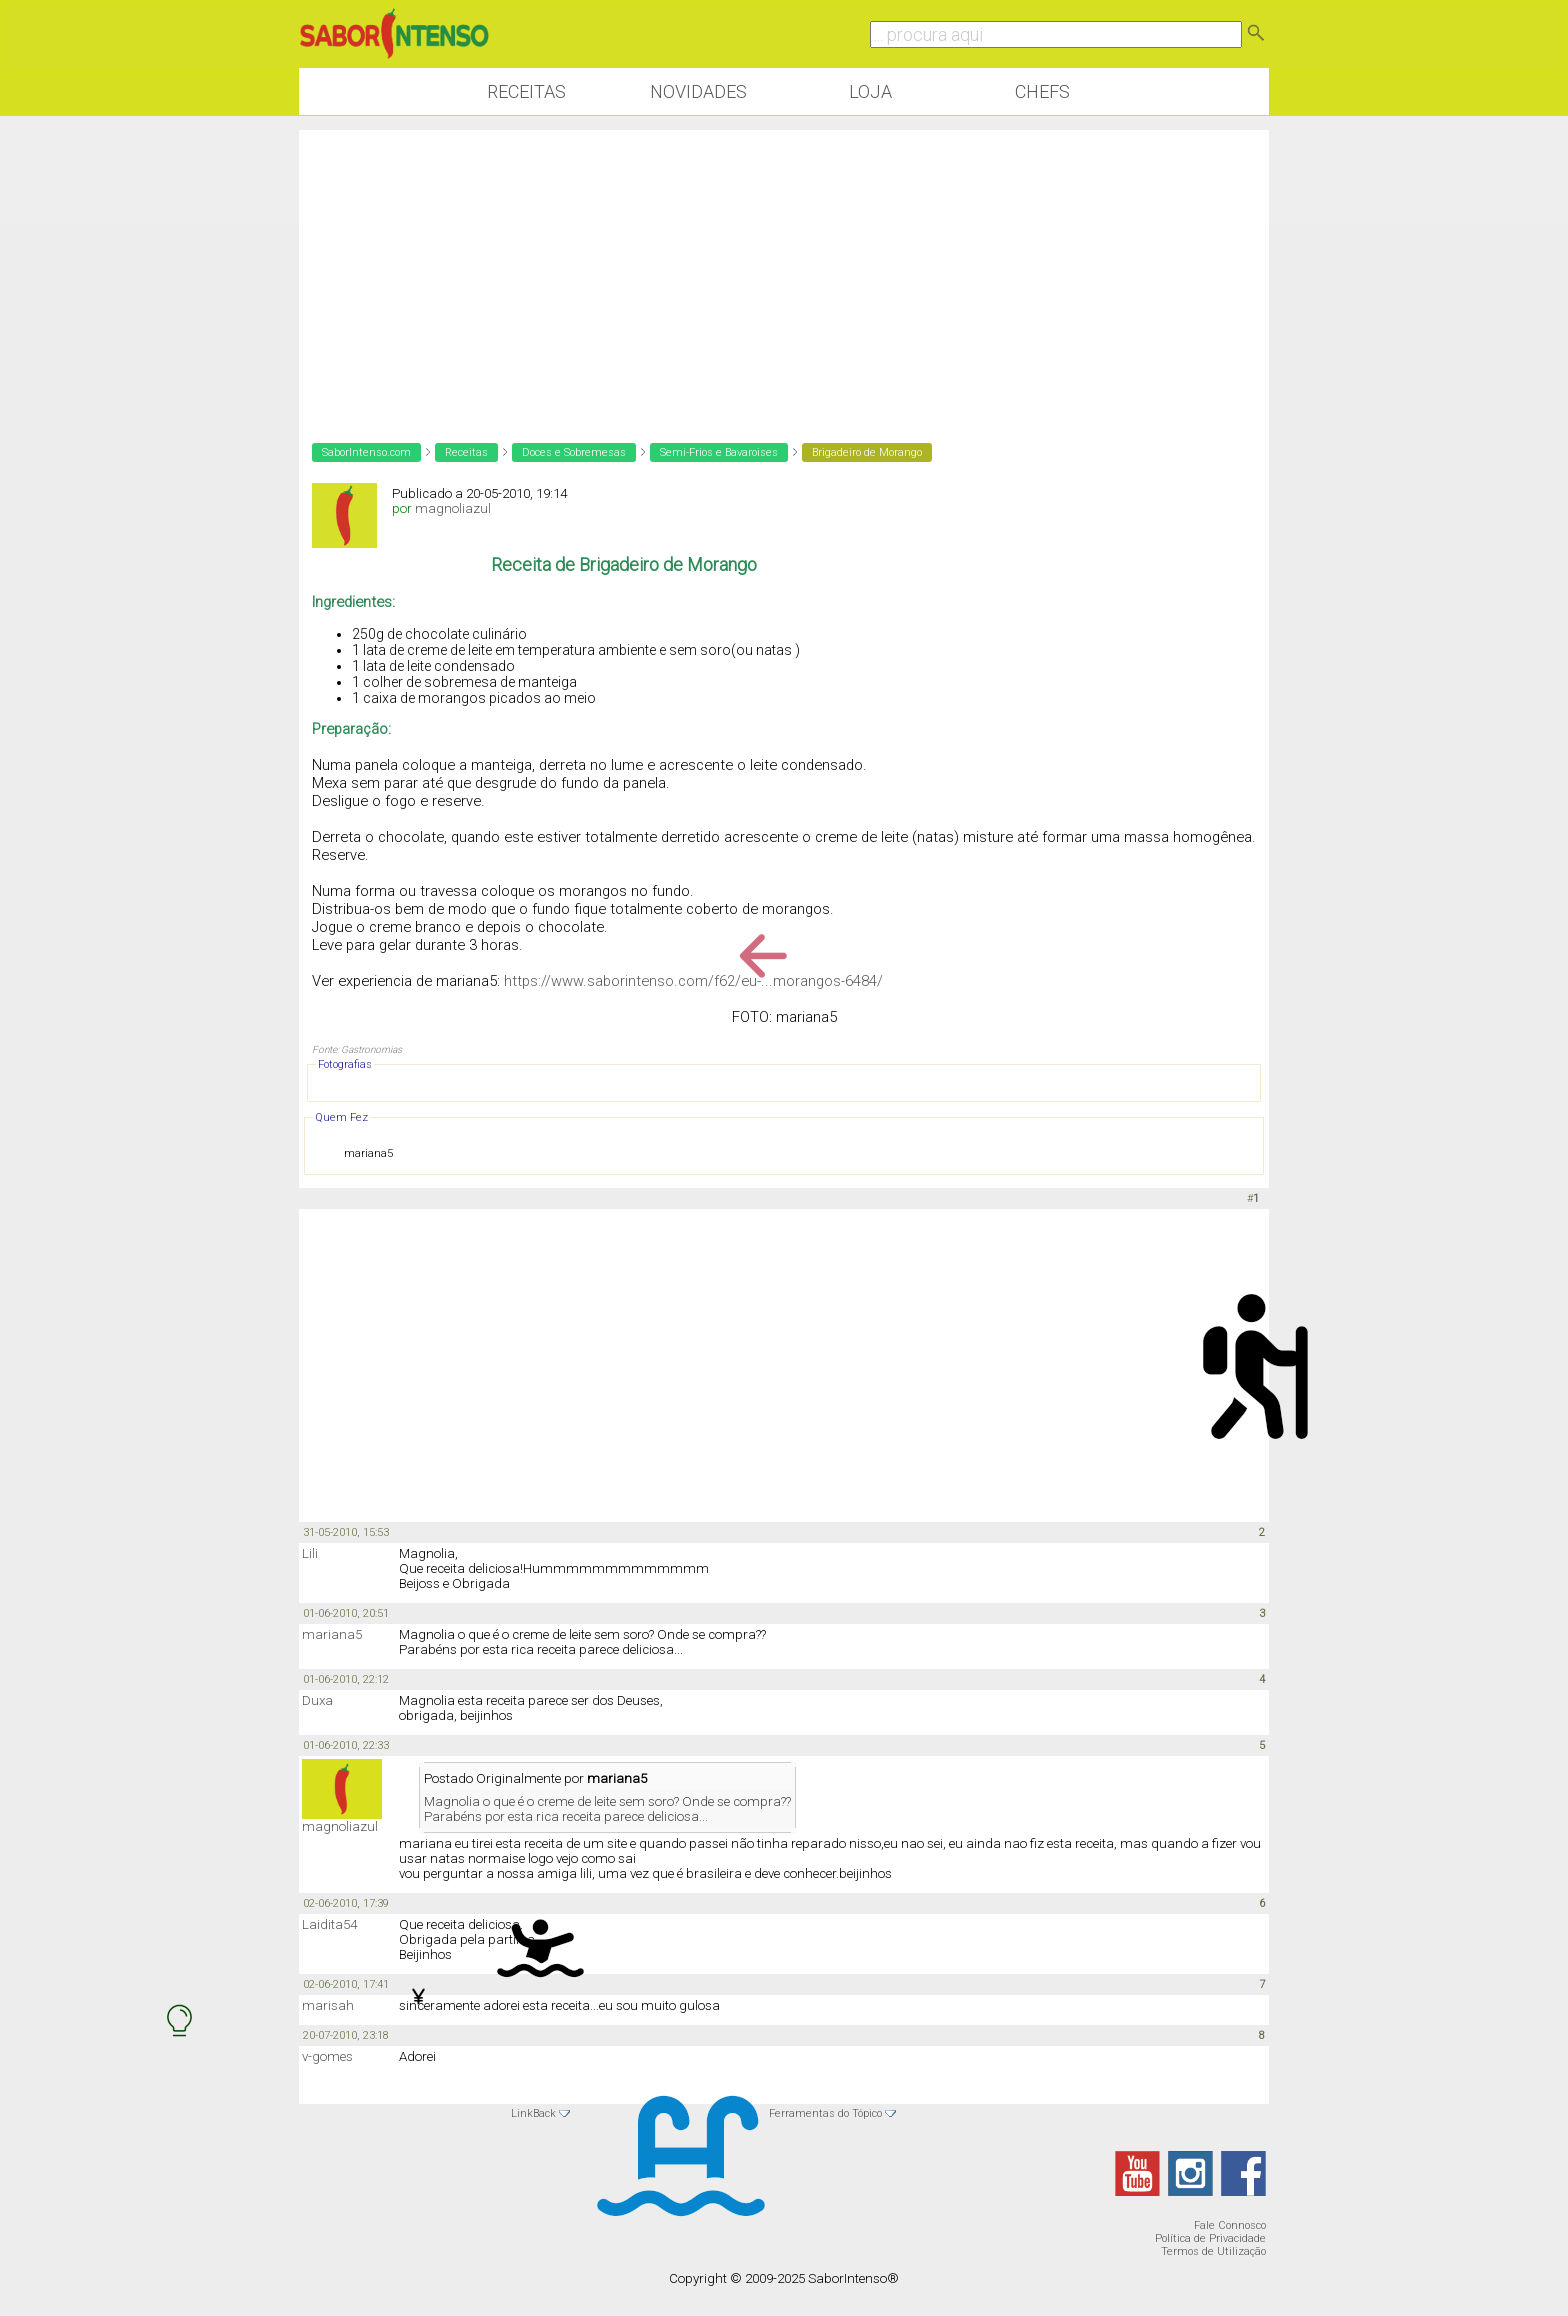 The height and width of the screenshot is (2316, 1568). Describe the element at coordinates (418, 1996) in the screenshot. I see `view prices in japanese yen` at that location.